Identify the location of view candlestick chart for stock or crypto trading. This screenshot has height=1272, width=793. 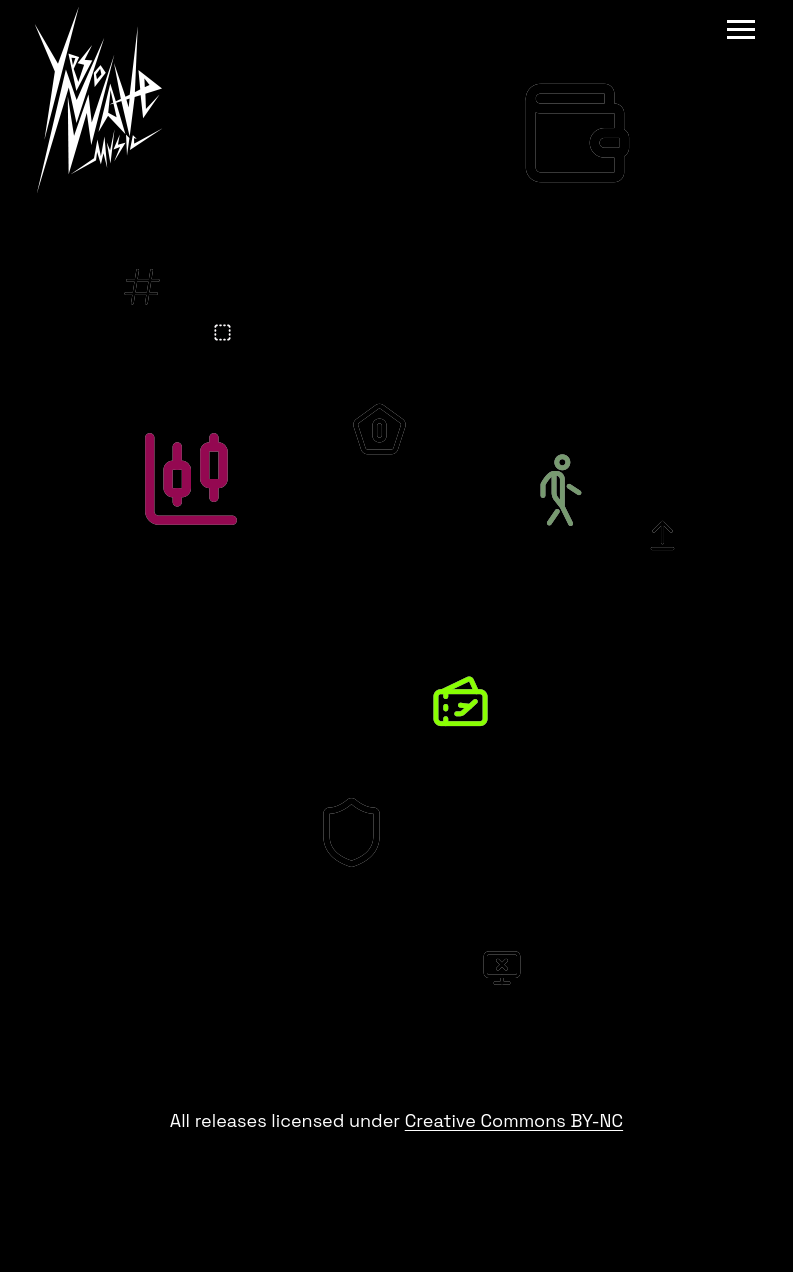
(191, 479).